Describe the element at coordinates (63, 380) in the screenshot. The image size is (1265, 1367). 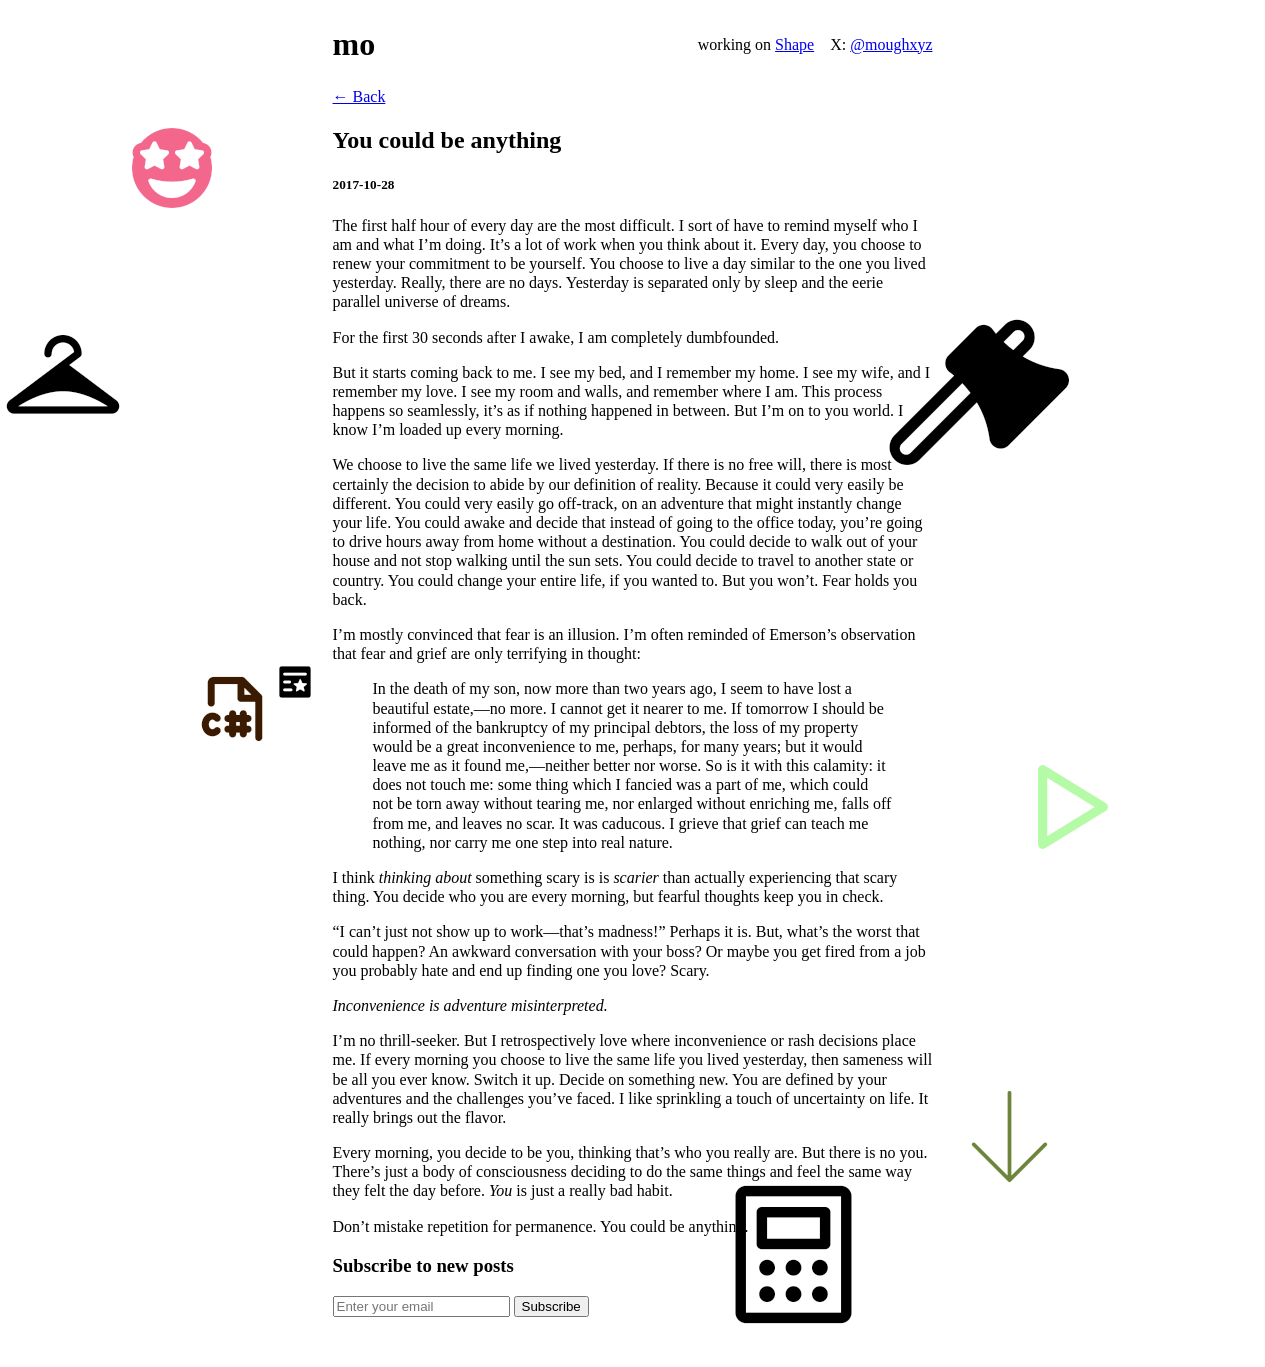
I see `access wardrobe or clothing options` at that location.